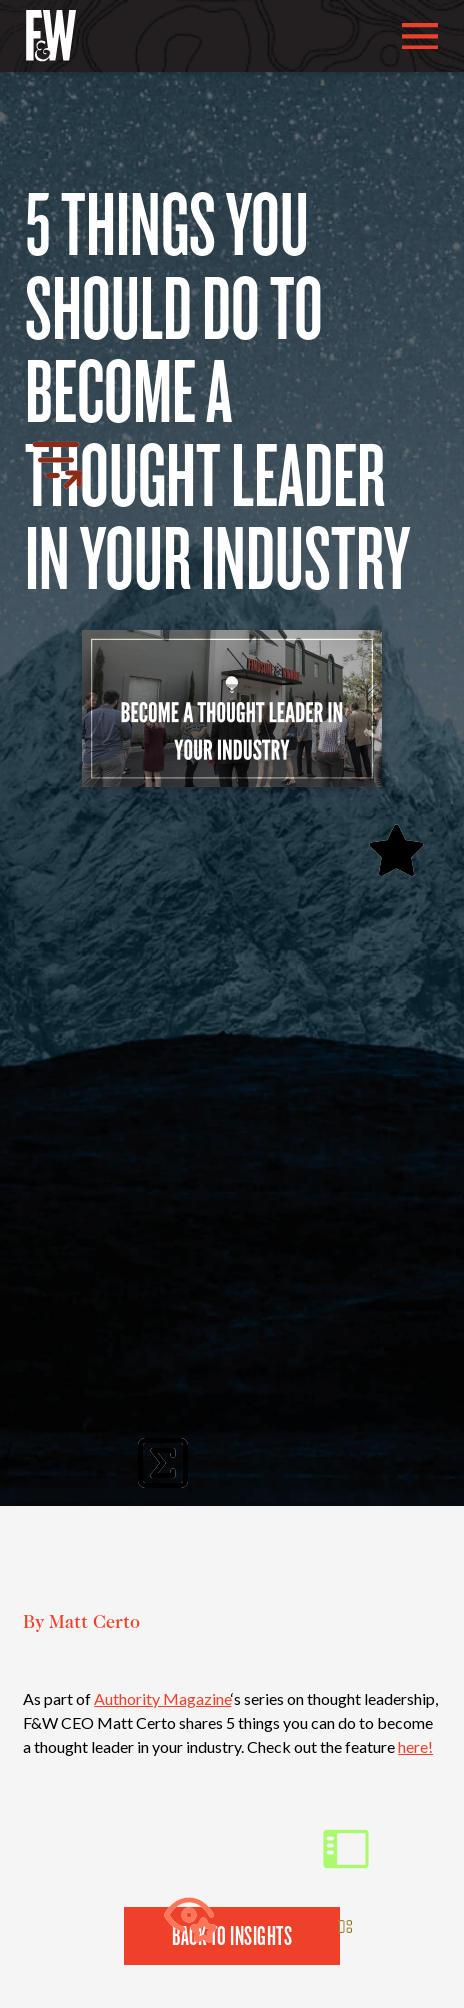  What do you see at coordinates (163, 1463) in the screenshot?
I see `access summation or mathematical functions` at bounding box center [163, 1463].